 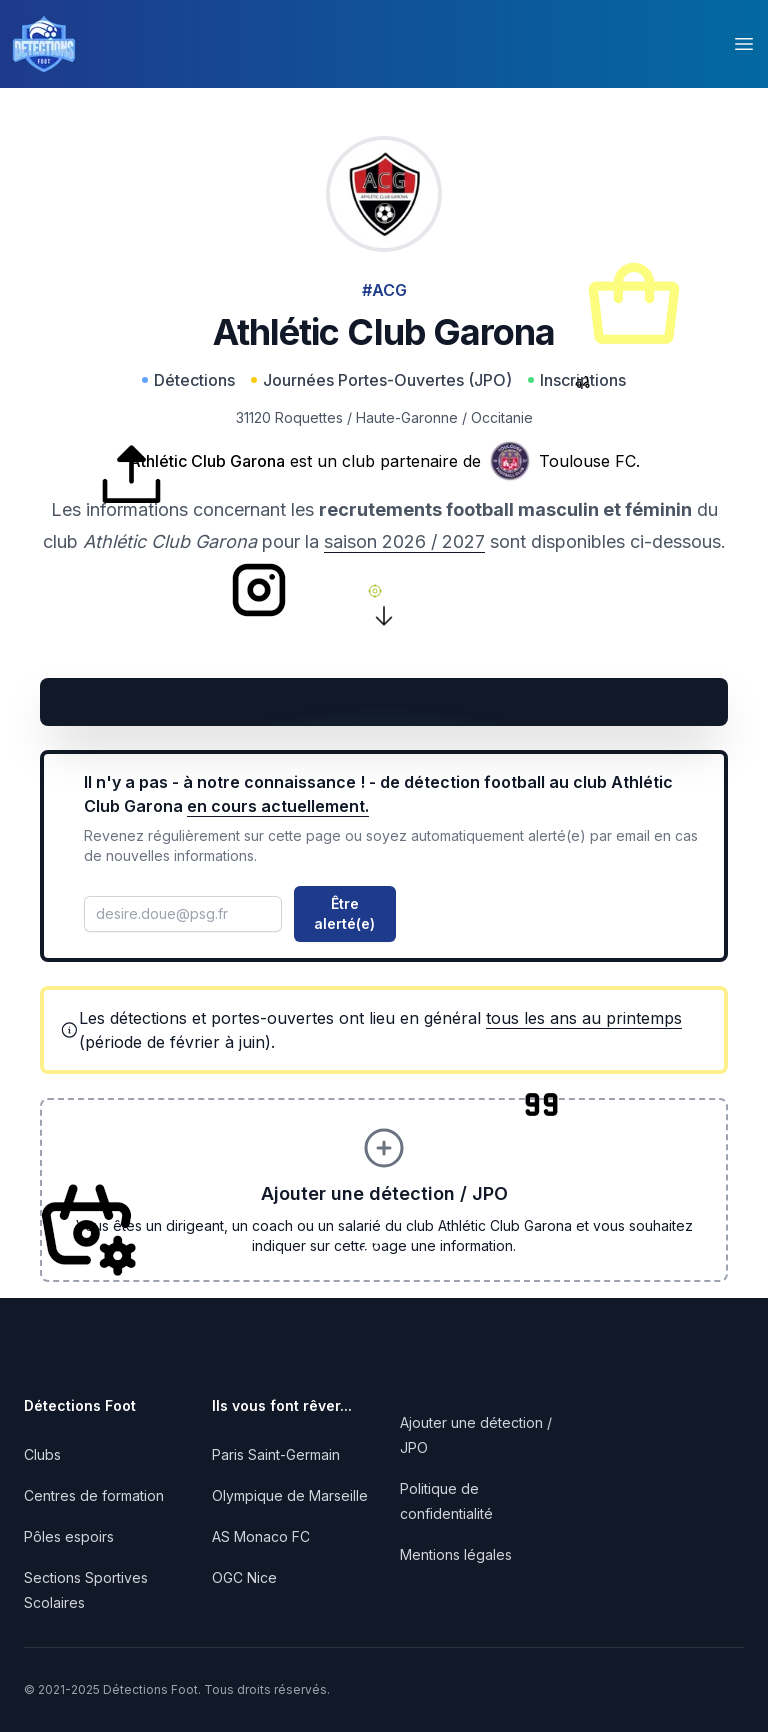 What do you see at coordinates (131, 476) in the screenshot?
I see `upload a file or document` at bounding box center [131, 476].